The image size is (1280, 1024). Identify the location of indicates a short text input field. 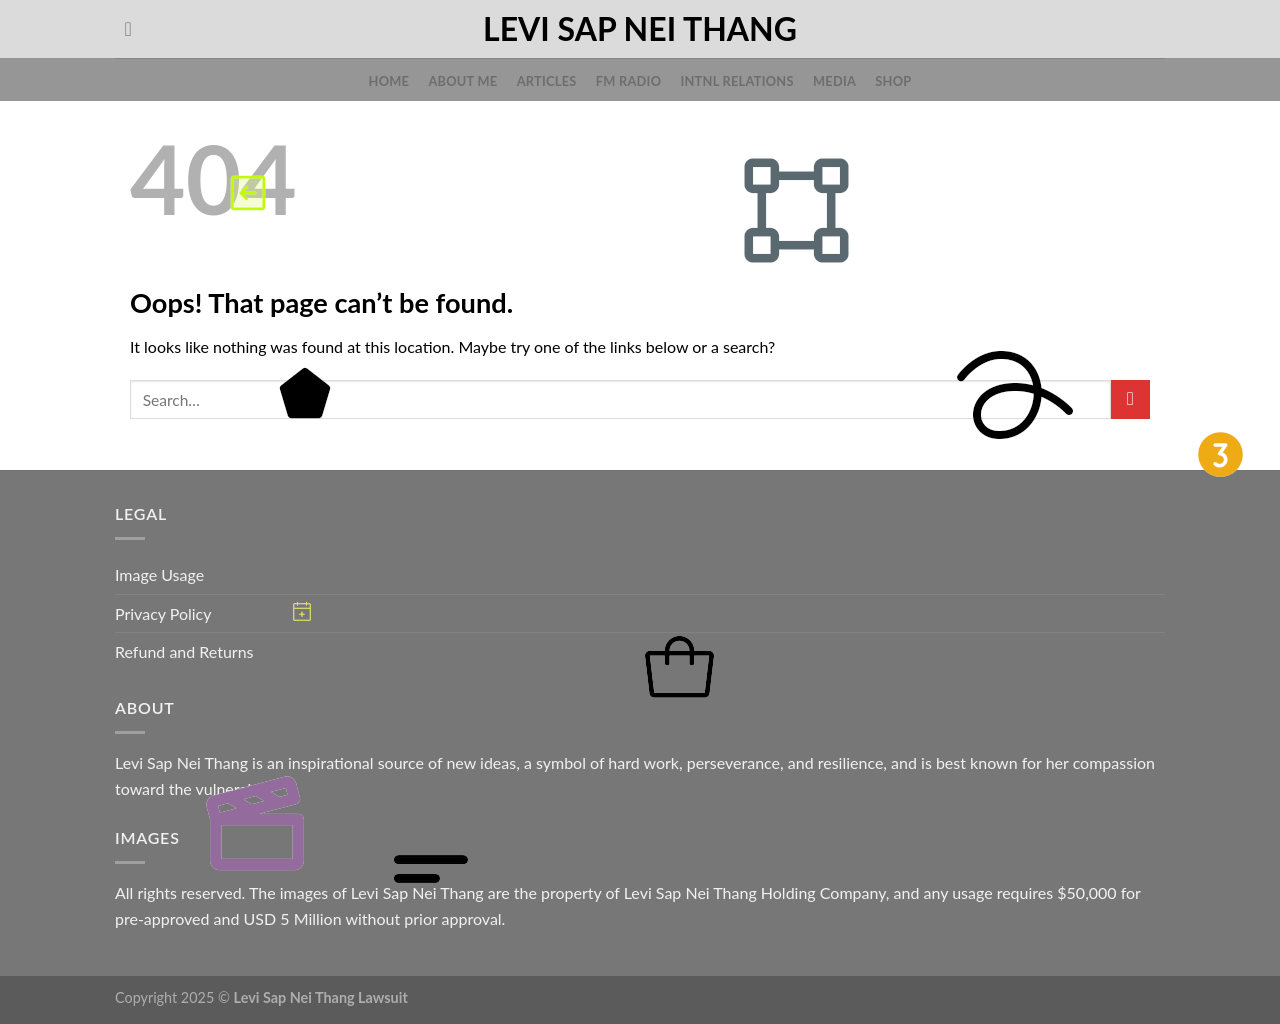
(431, 869).